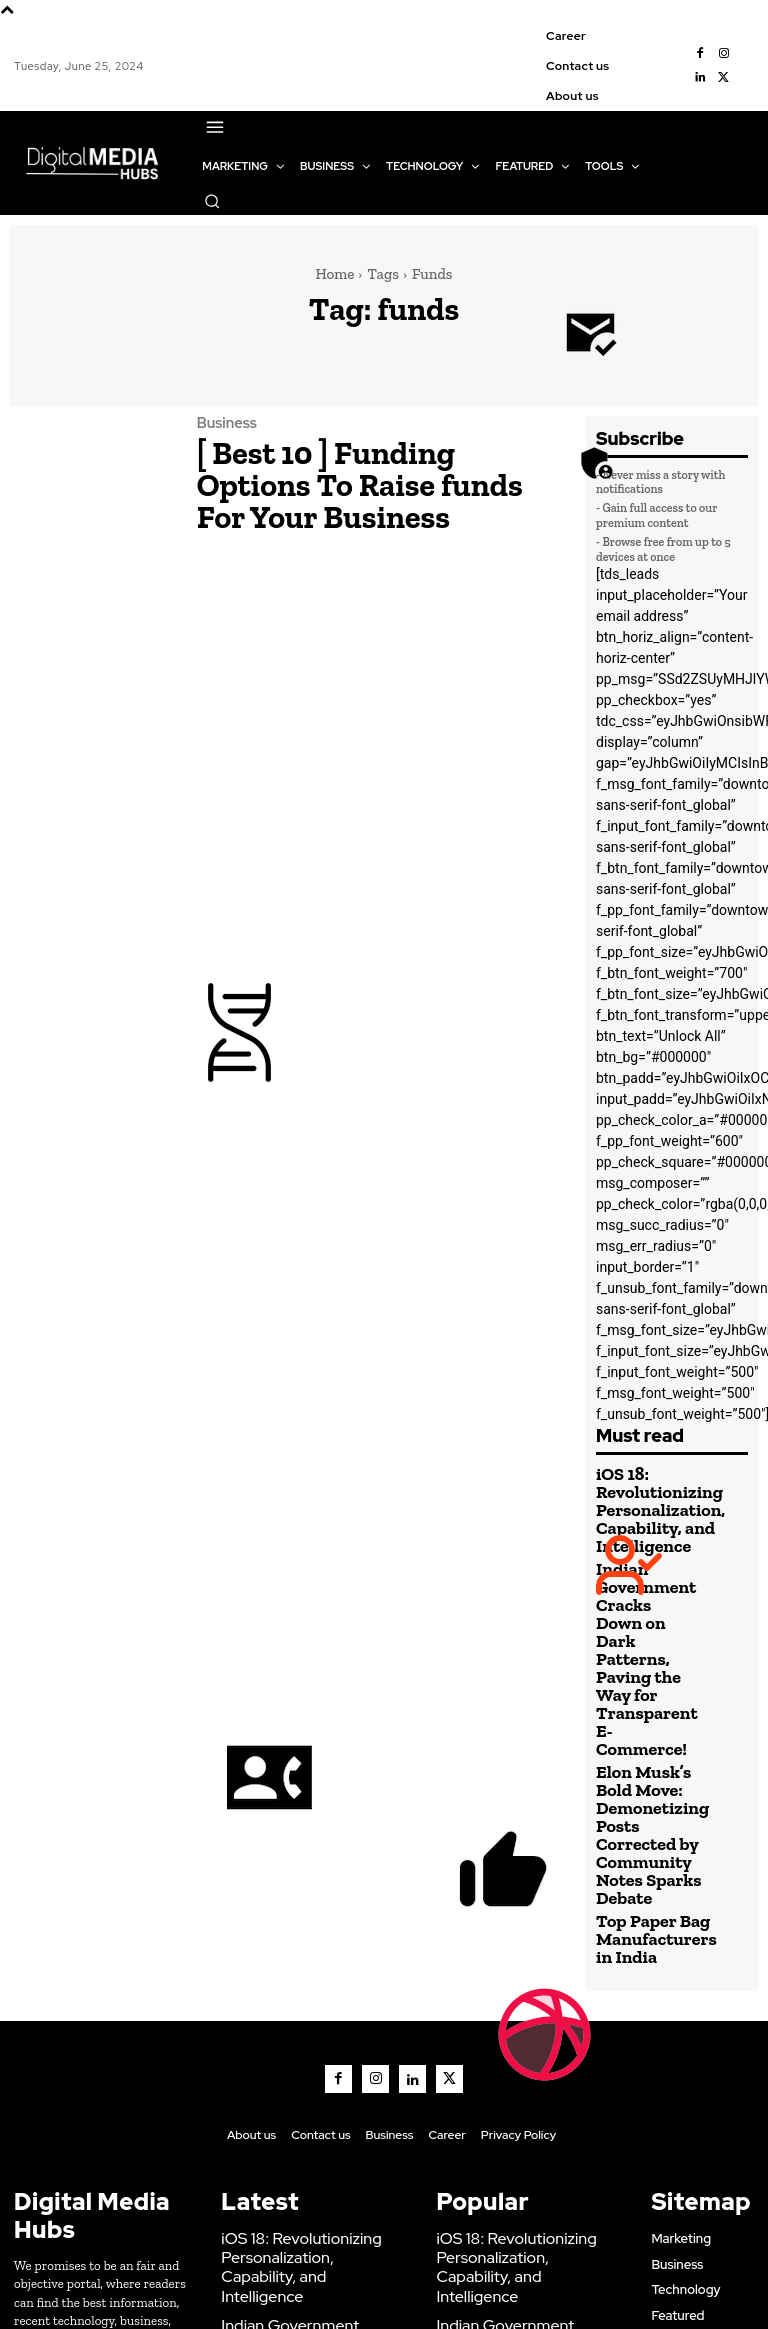  I want to click on access admin or security settings, so click(597, 463).